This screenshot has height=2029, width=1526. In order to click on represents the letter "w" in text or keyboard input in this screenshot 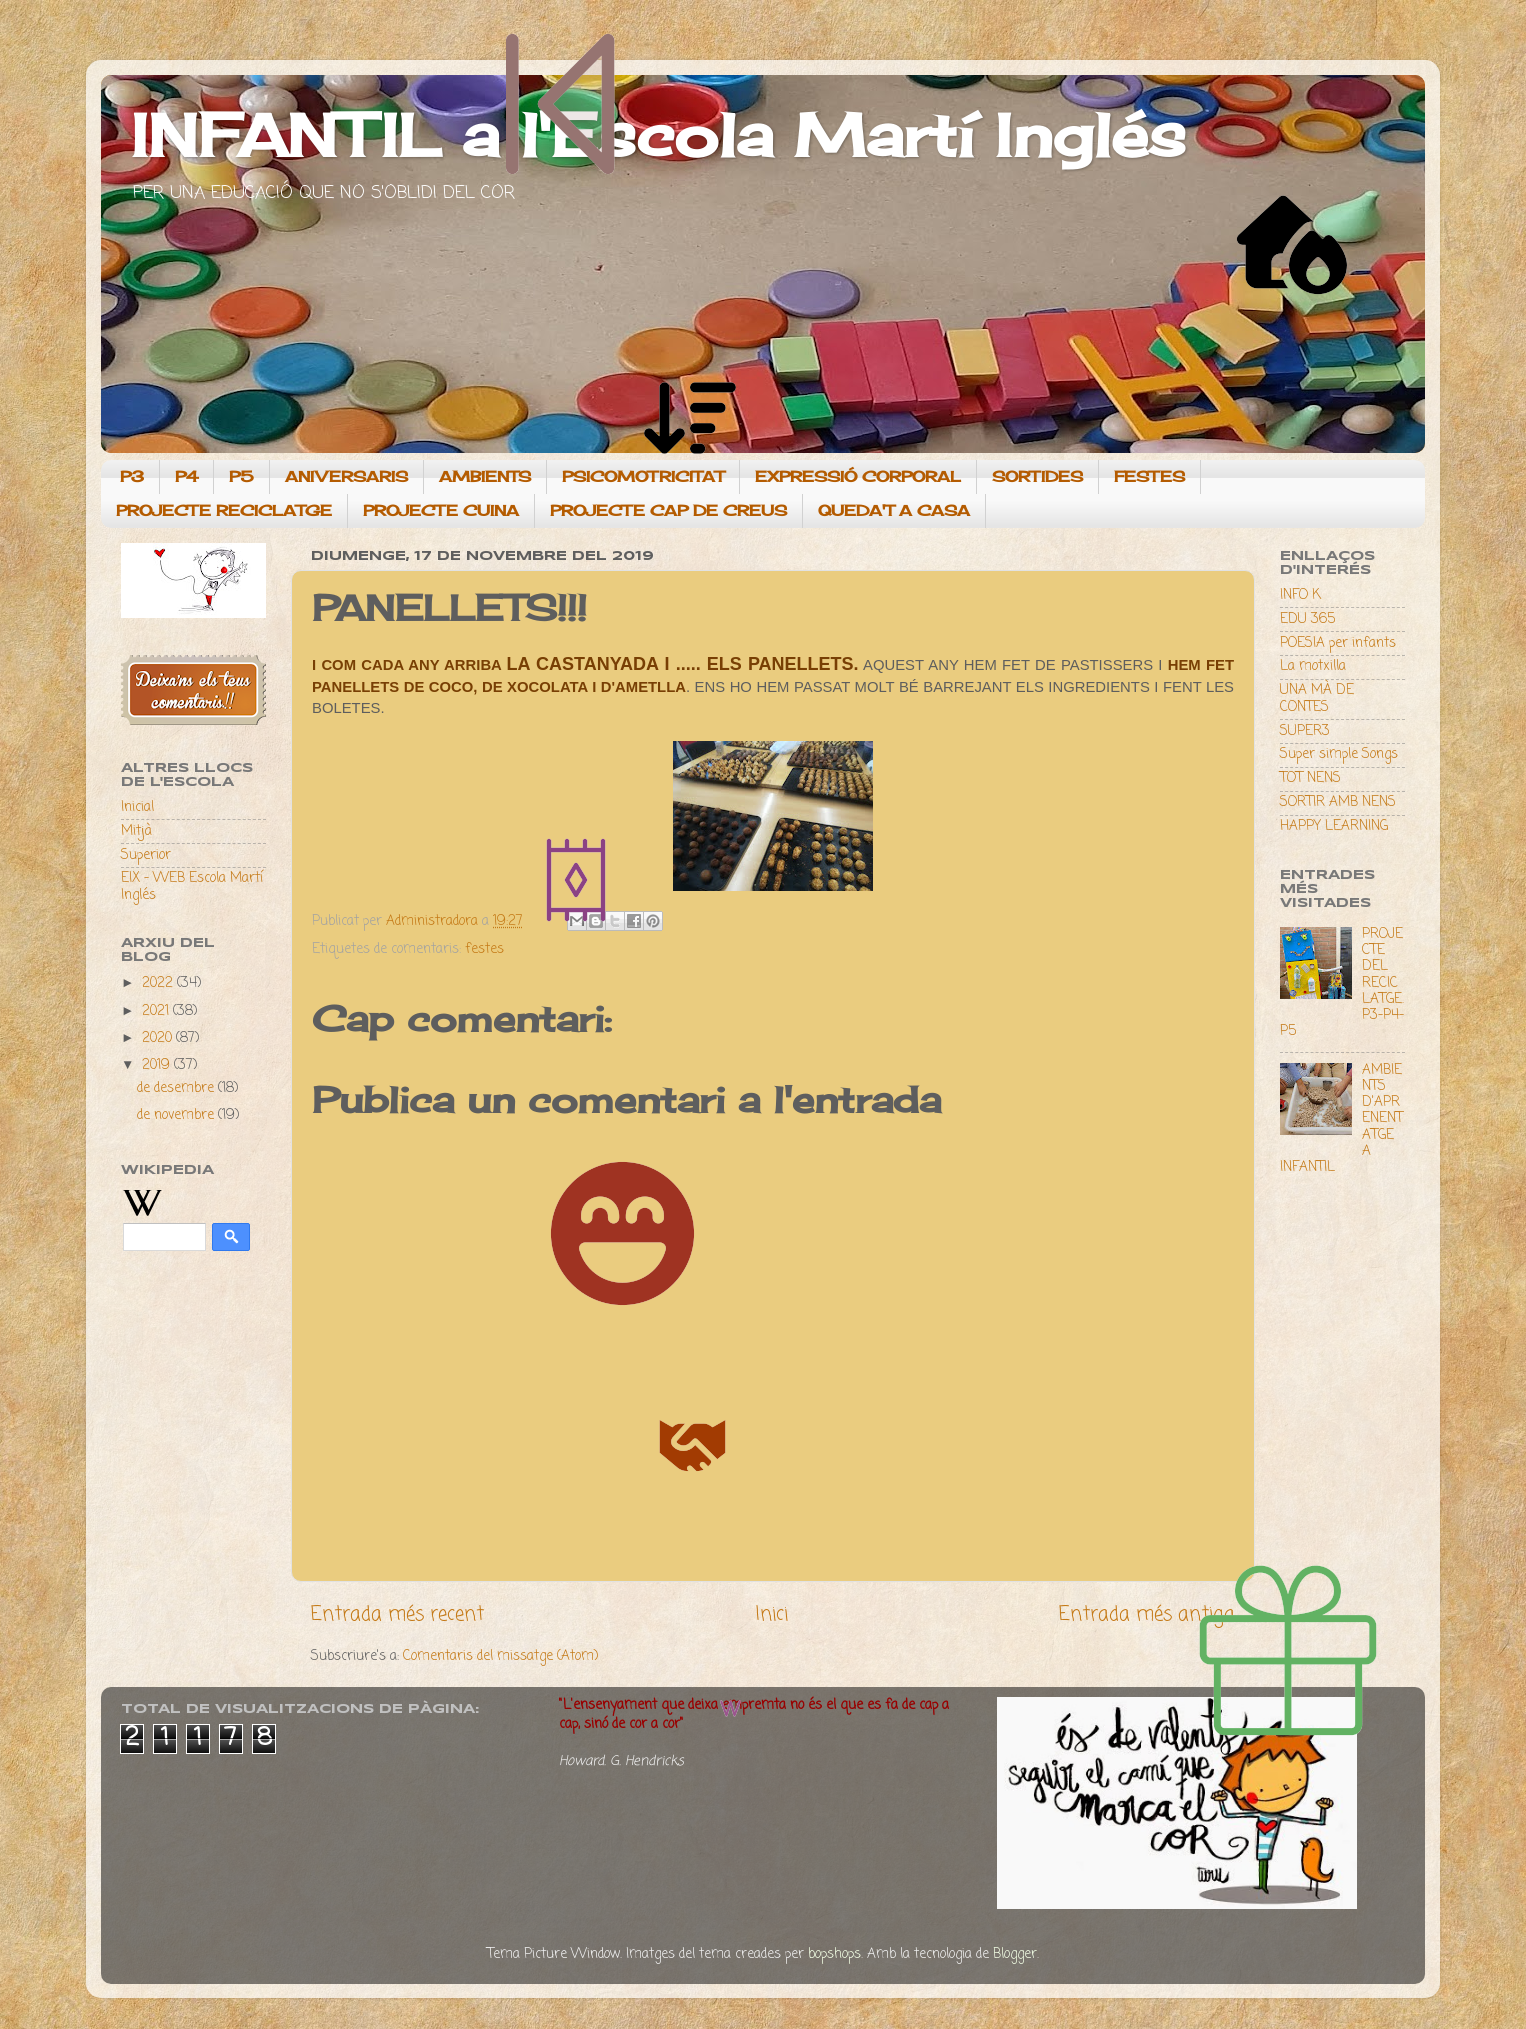, I will do `click(730, 1708)`.